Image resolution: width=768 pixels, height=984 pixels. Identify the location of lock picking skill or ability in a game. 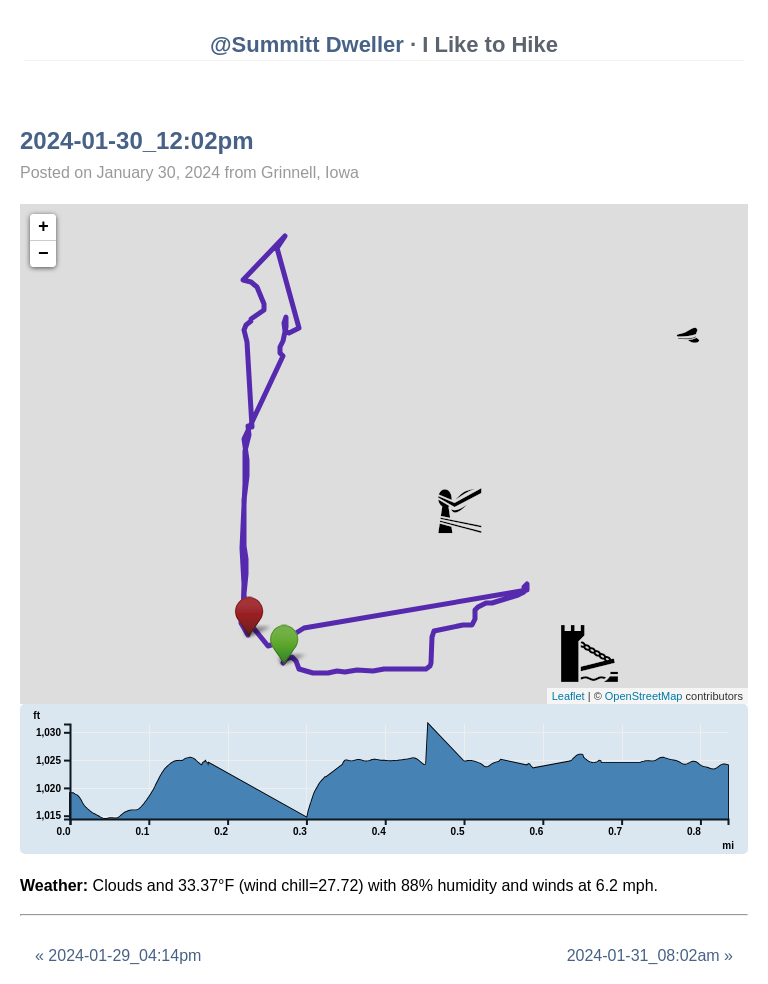
(459, 511).